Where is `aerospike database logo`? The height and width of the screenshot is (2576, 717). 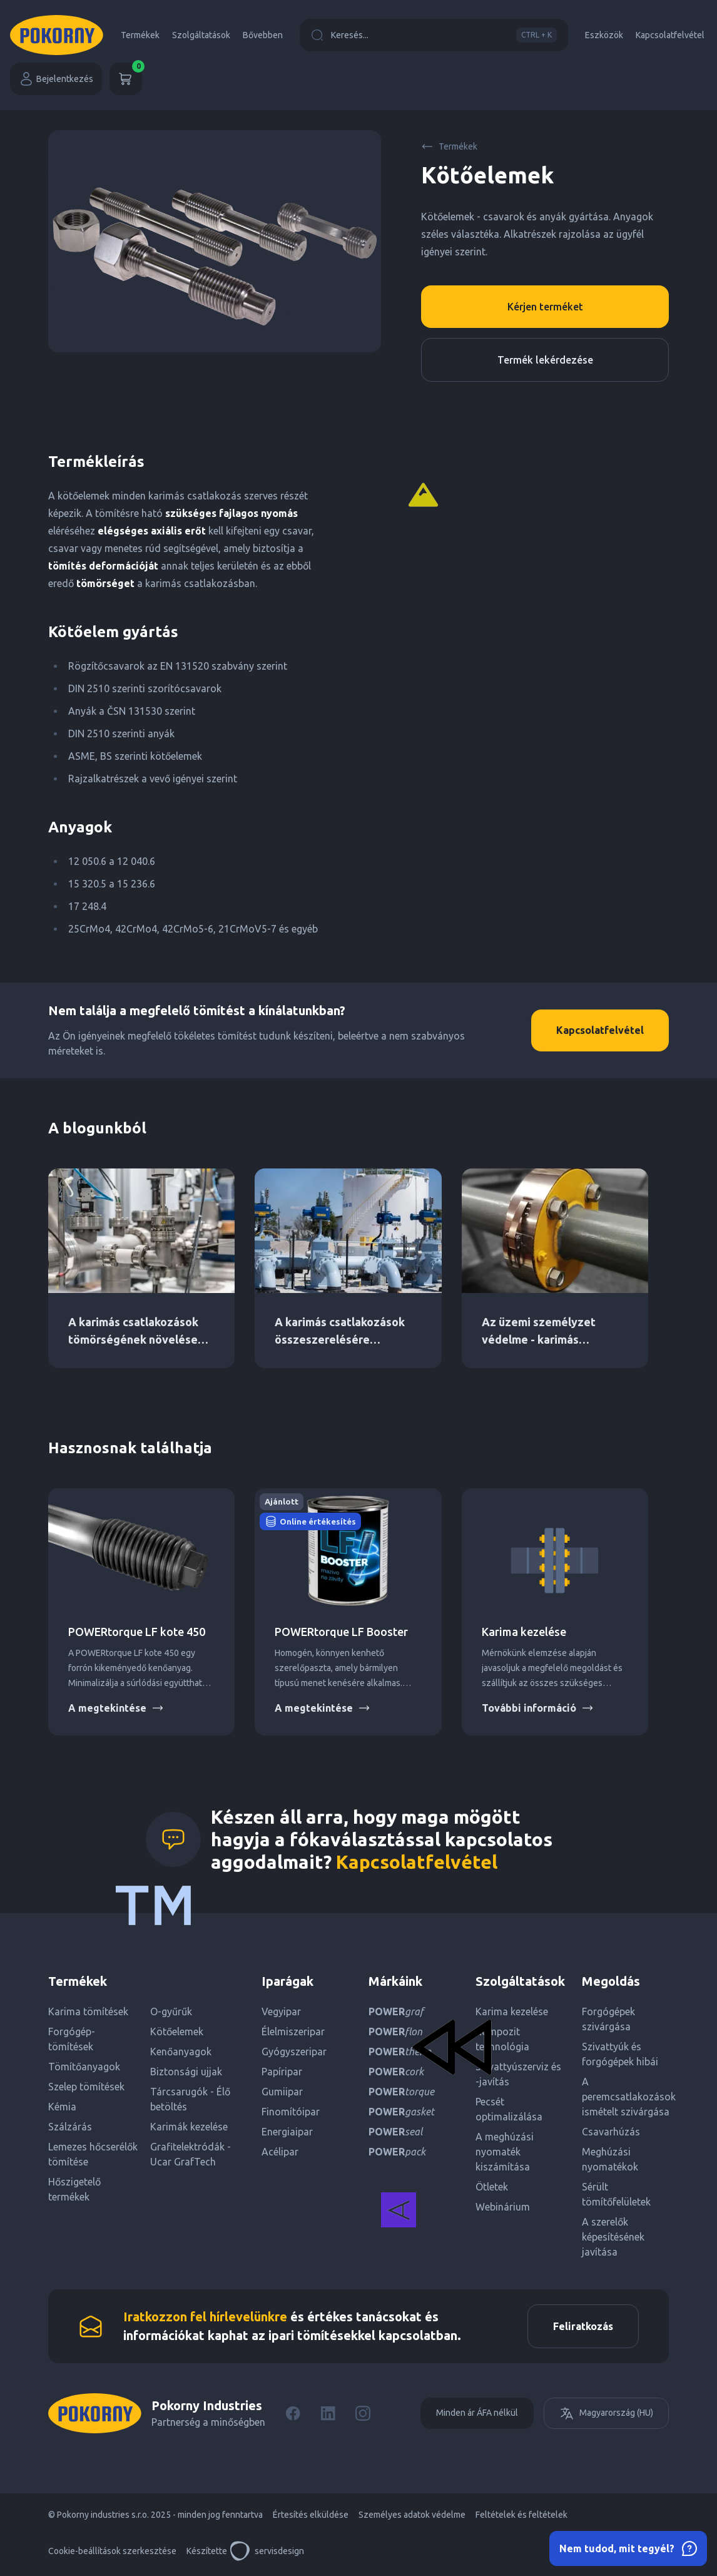 aerospike database logo is located at coordinates (399, 2210).